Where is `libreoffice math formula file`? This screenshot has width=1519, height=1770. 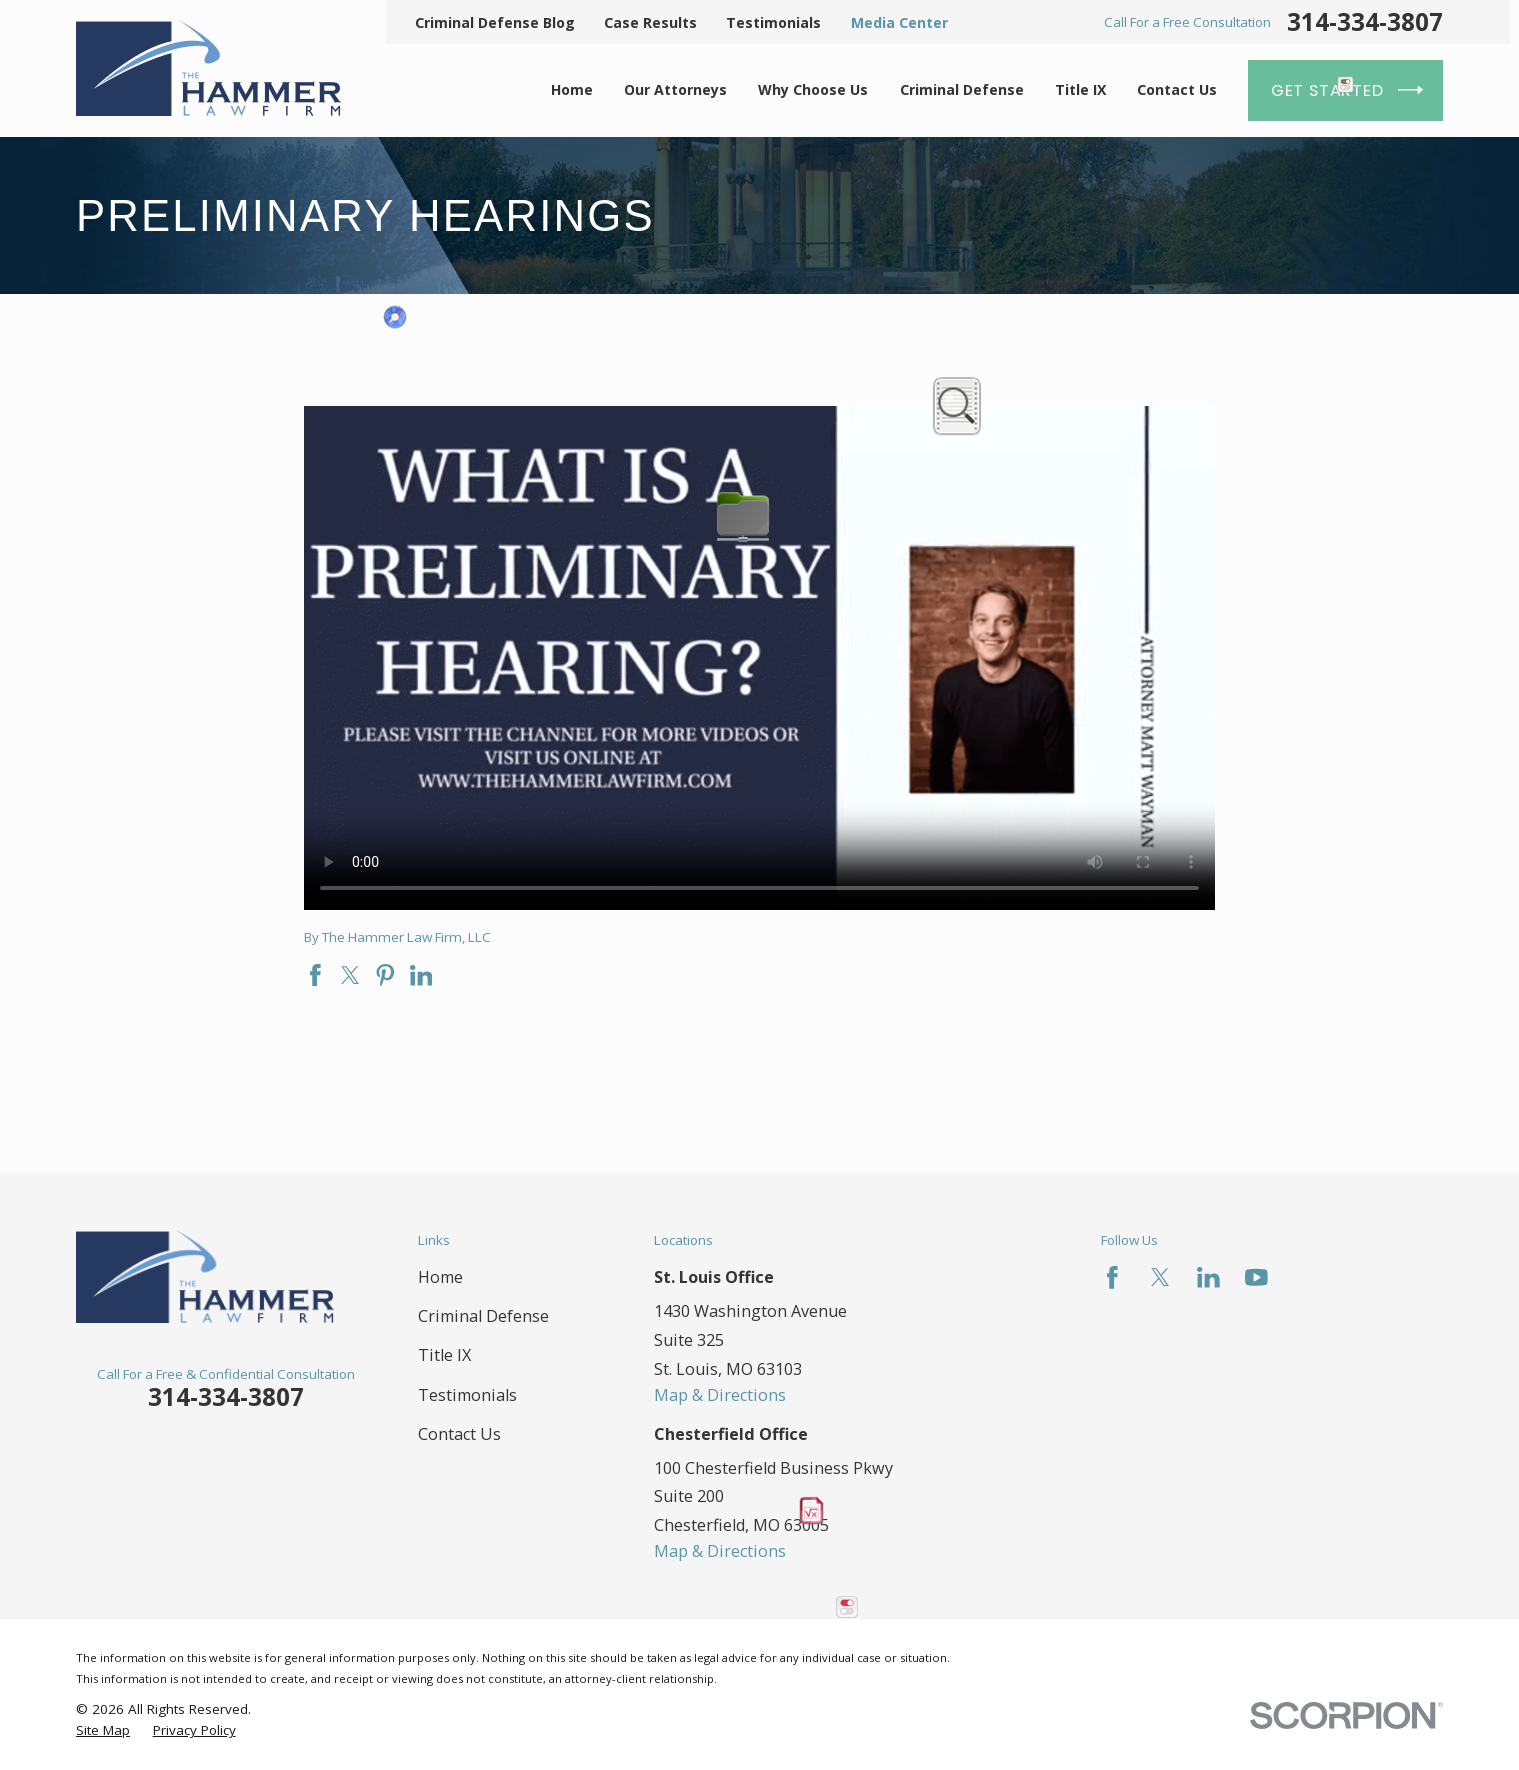 libreoffice math formula file is located at coordinates (811, 1510).